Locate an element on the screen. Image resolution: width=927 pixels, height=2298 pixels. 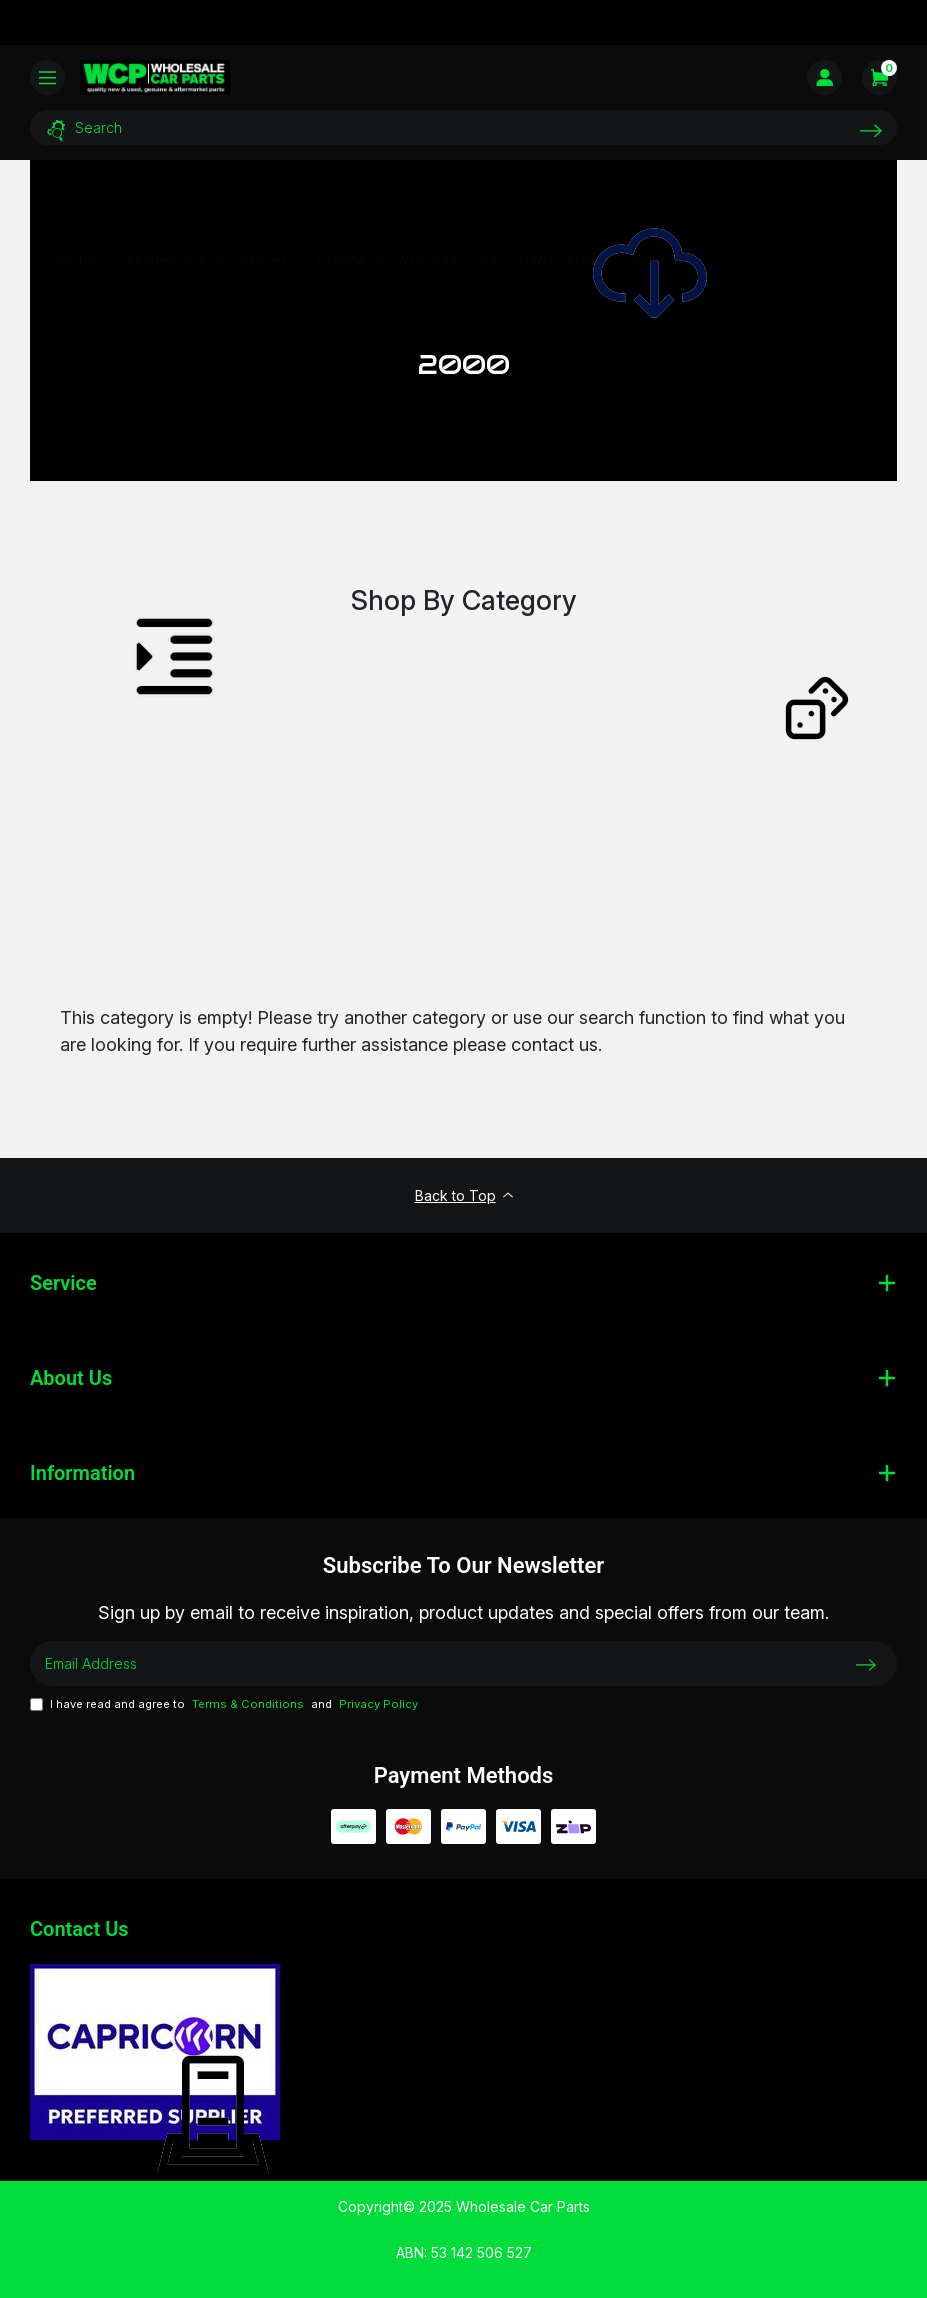
increase text indentation is located at coordinates (174, 656).